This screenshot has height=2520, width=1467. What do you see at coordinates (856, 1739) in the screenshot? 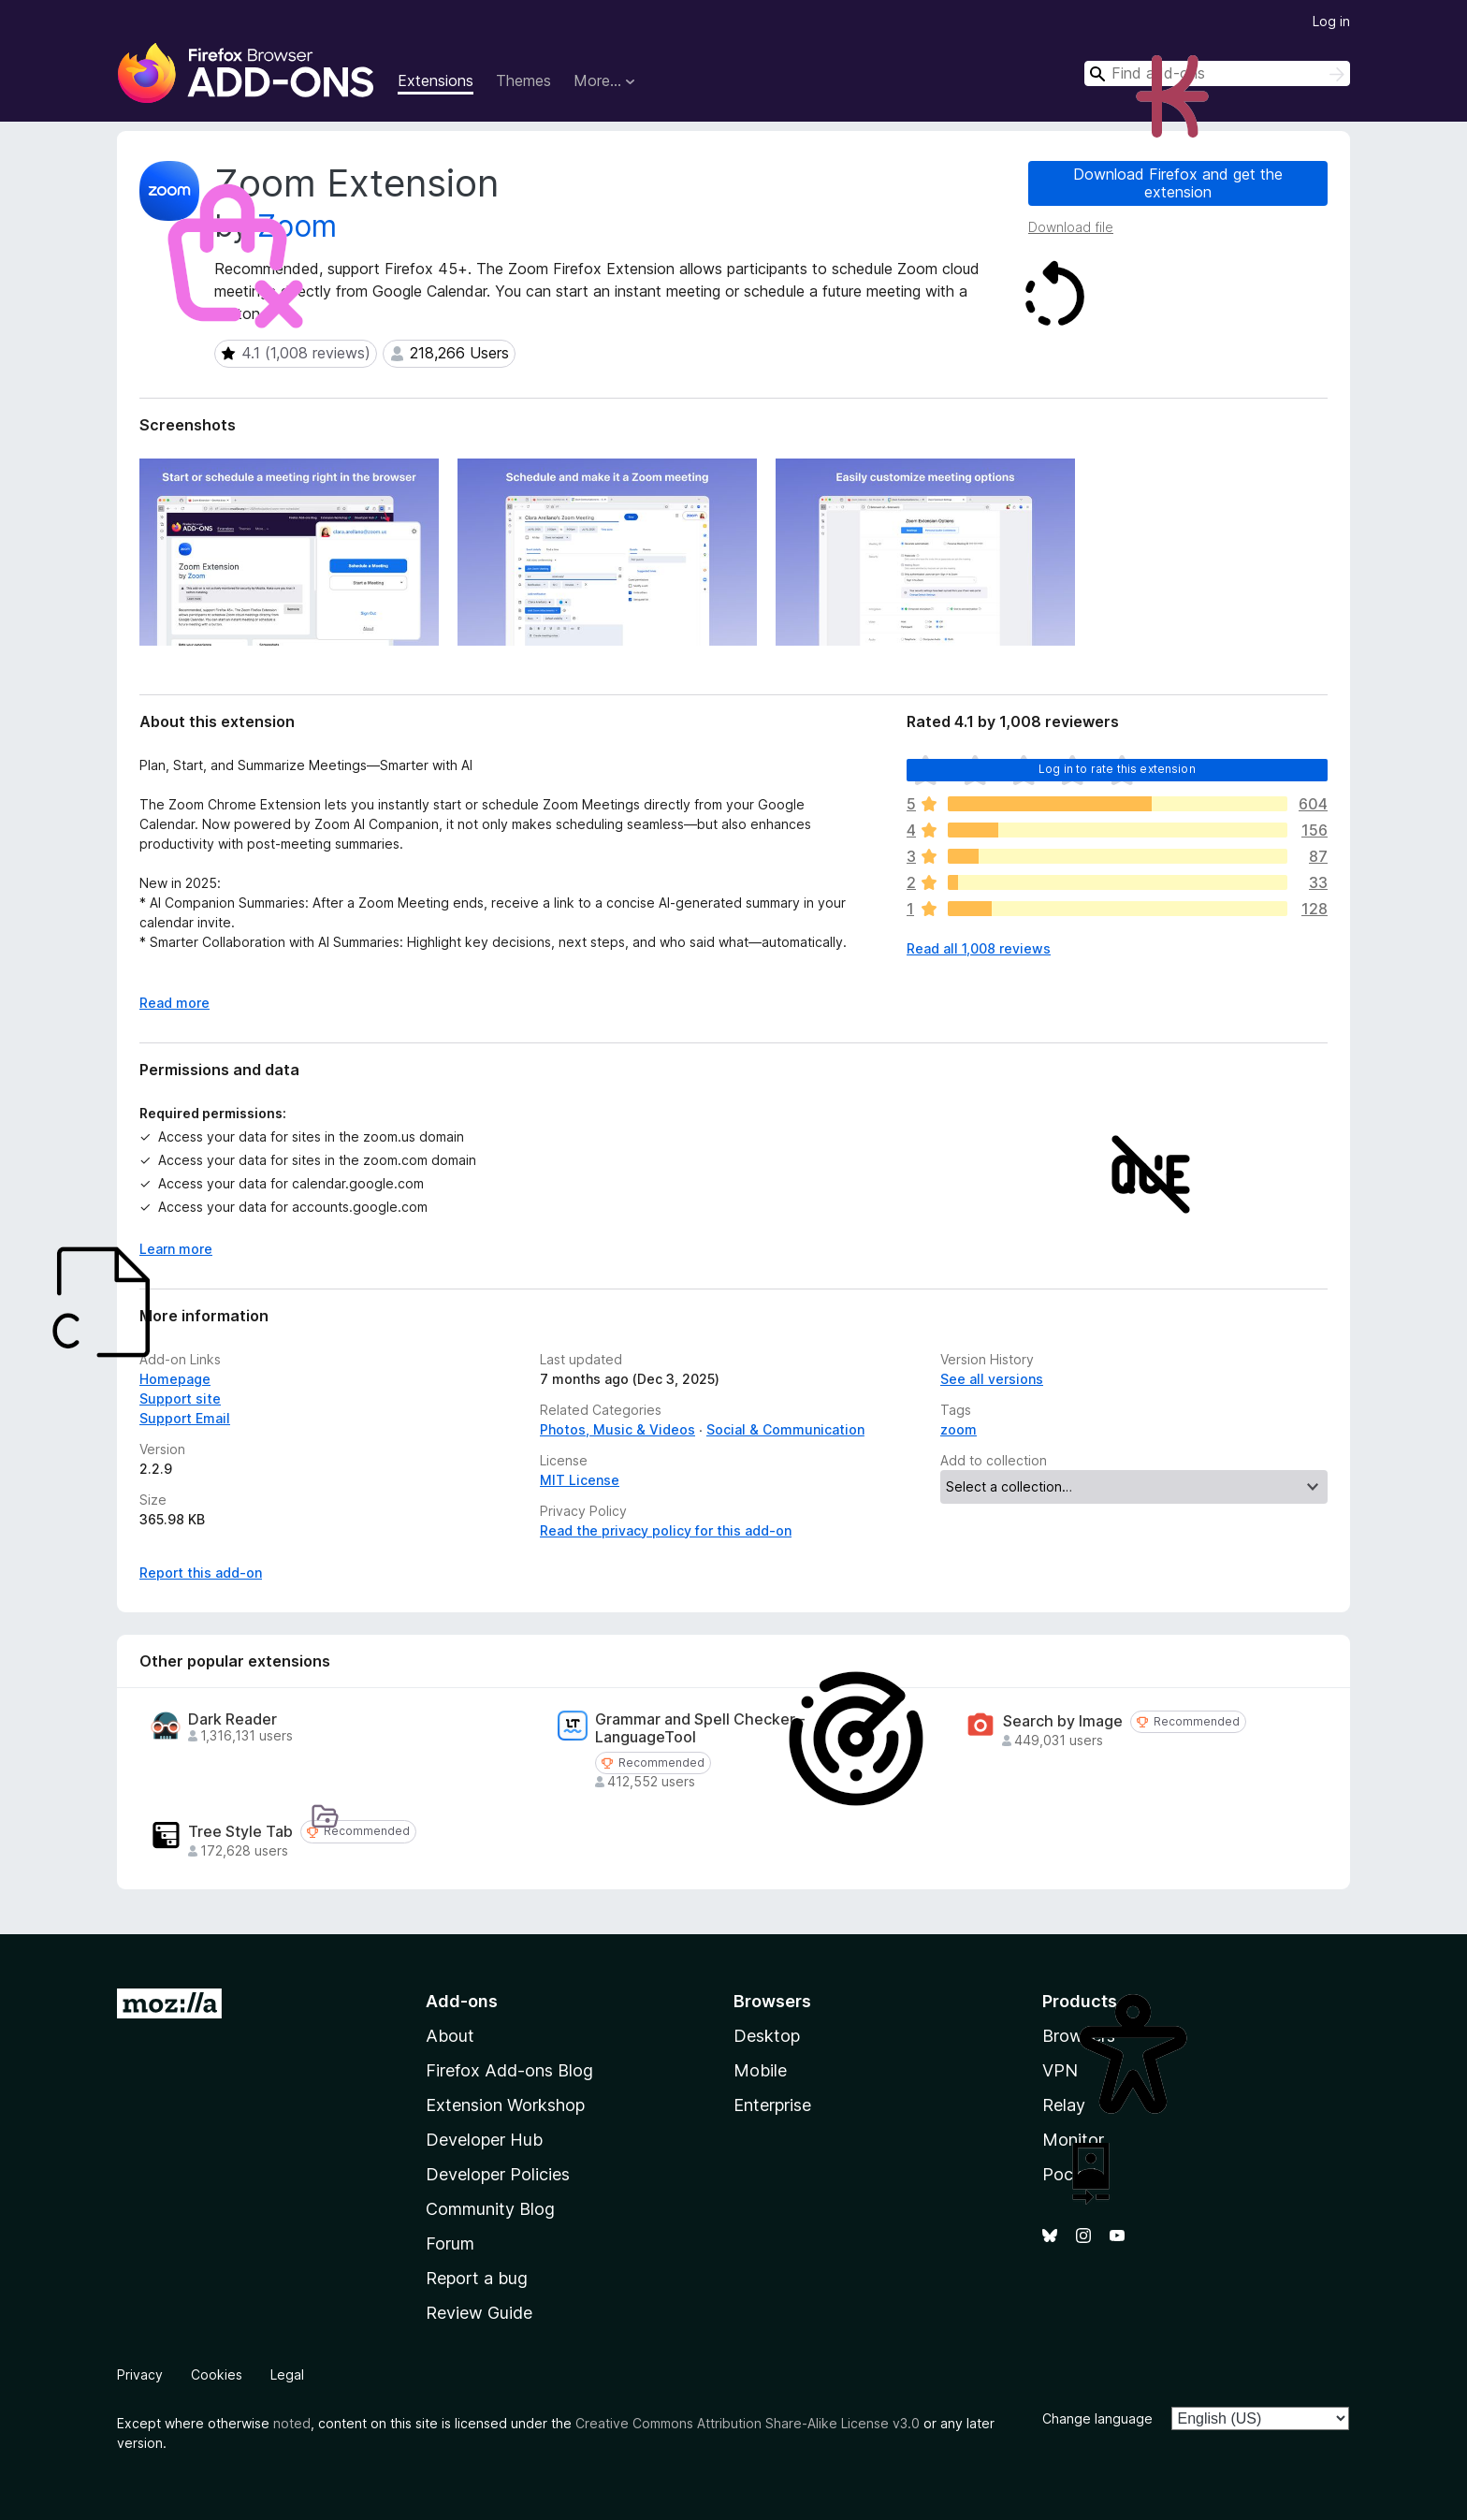
I see `scan for nearby devices or signals` at bounding box center [856, 1739].